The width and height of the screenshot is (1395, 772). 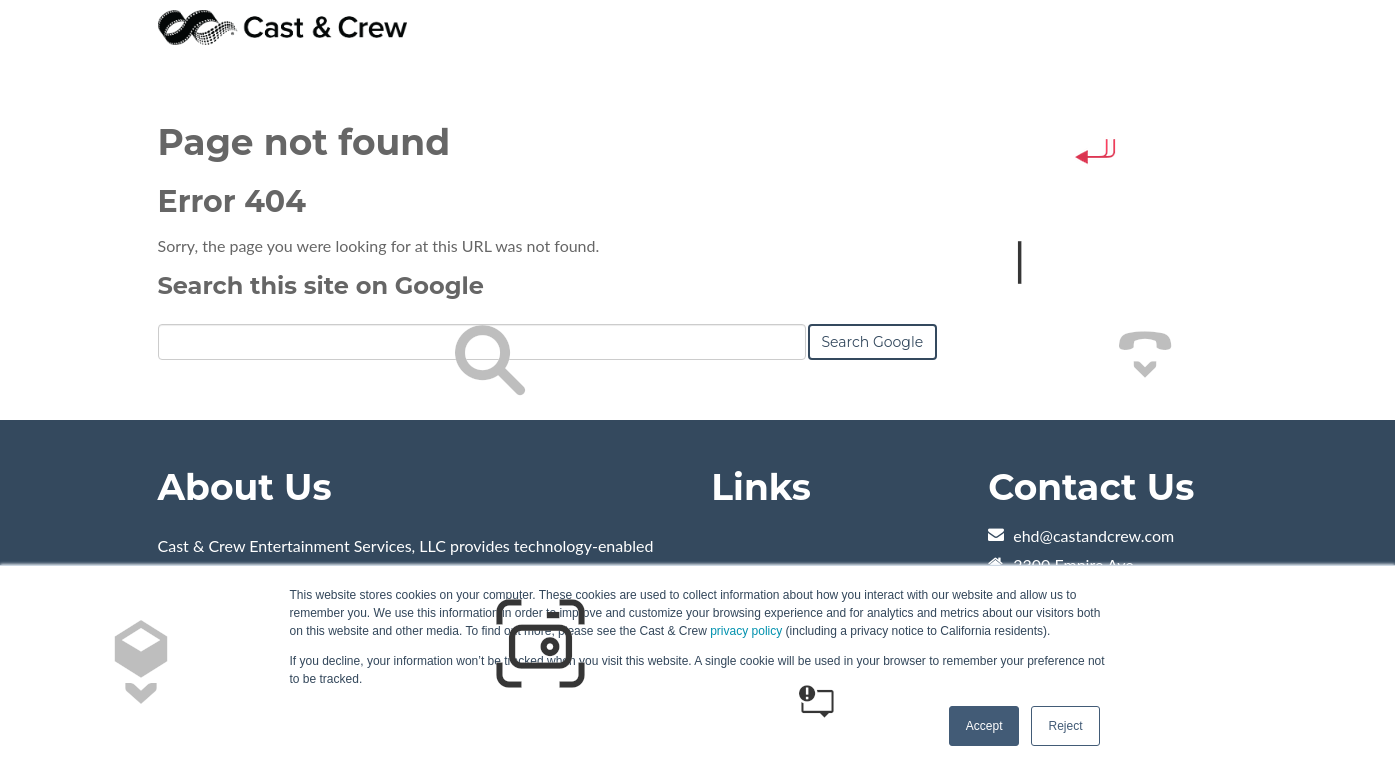 What do you see at coordinates (1021, 262) in the screenshot?
I see `visual divider between UI elements` at bounding box center [1021, 262].